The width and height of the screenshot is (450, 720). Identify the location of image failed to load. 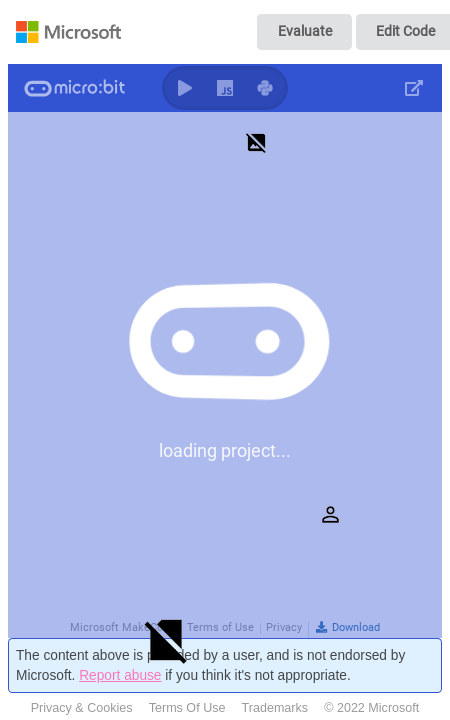
(256, 142).